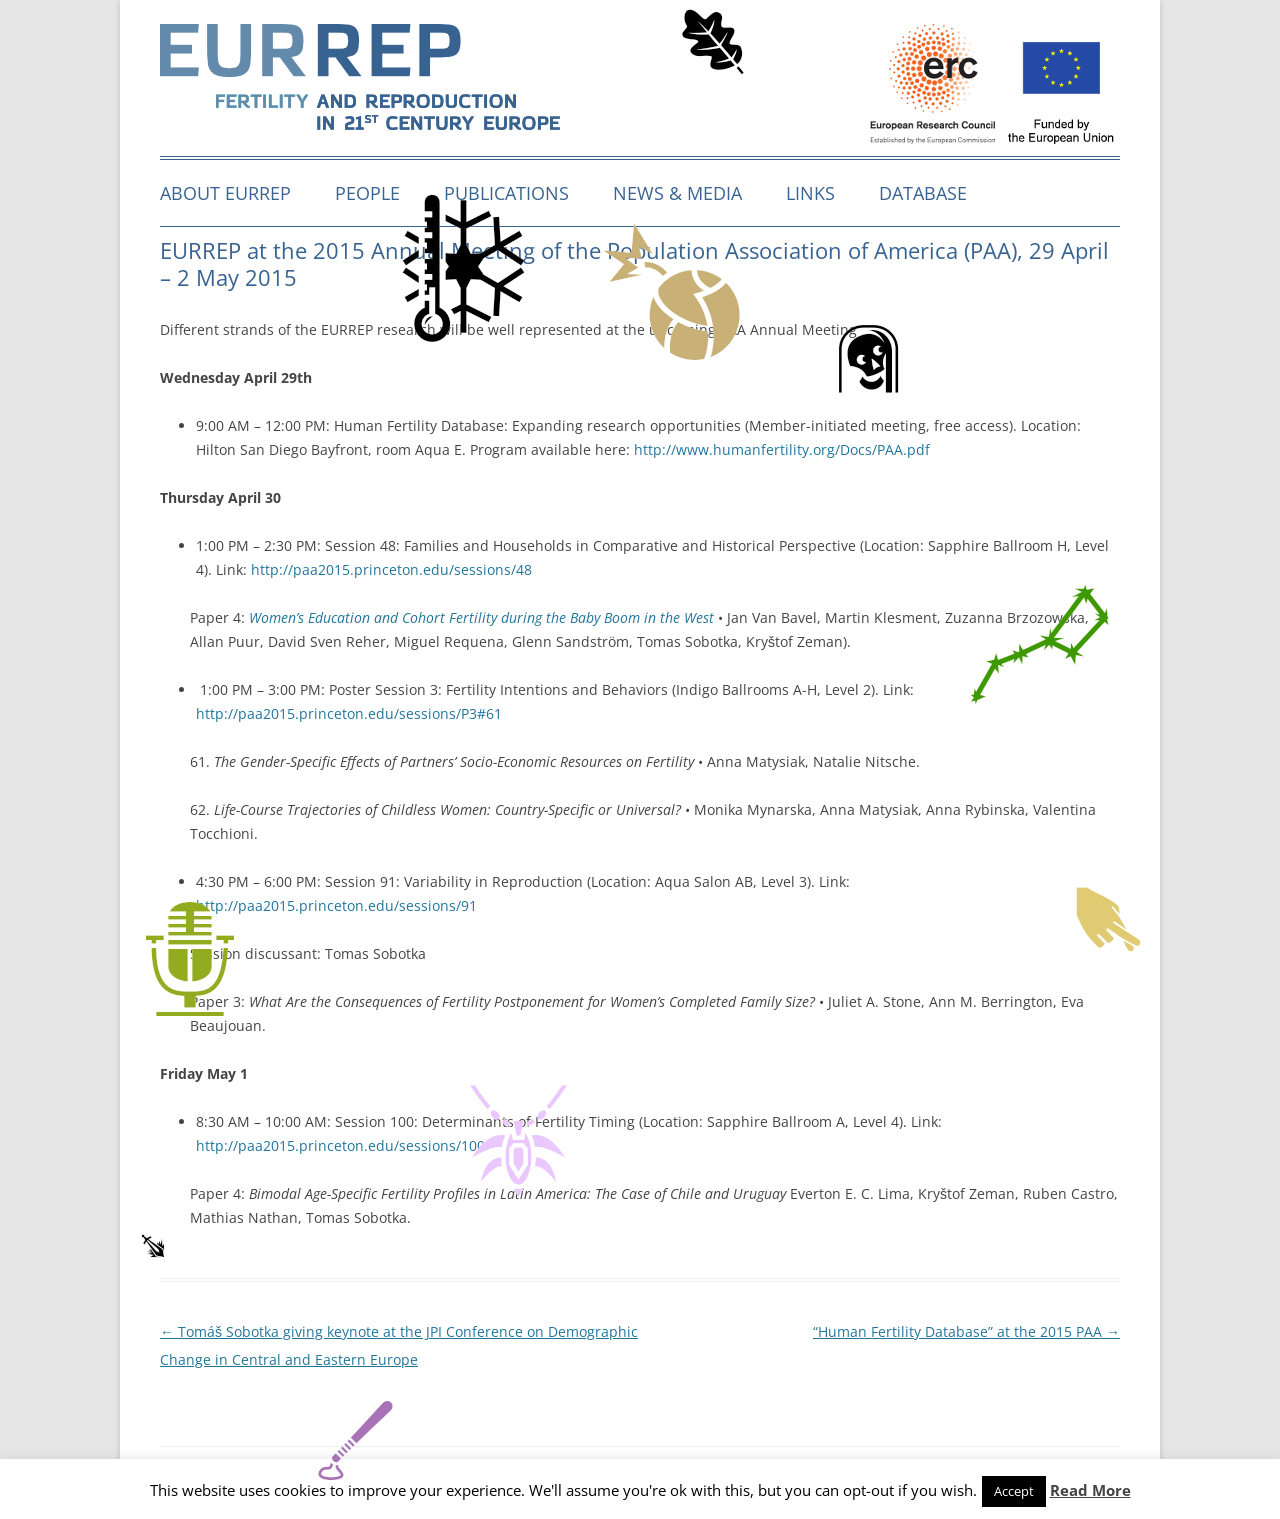 The image size is (1280, 1519). I want to click on view ursa major constellation, so click(1039, 644).